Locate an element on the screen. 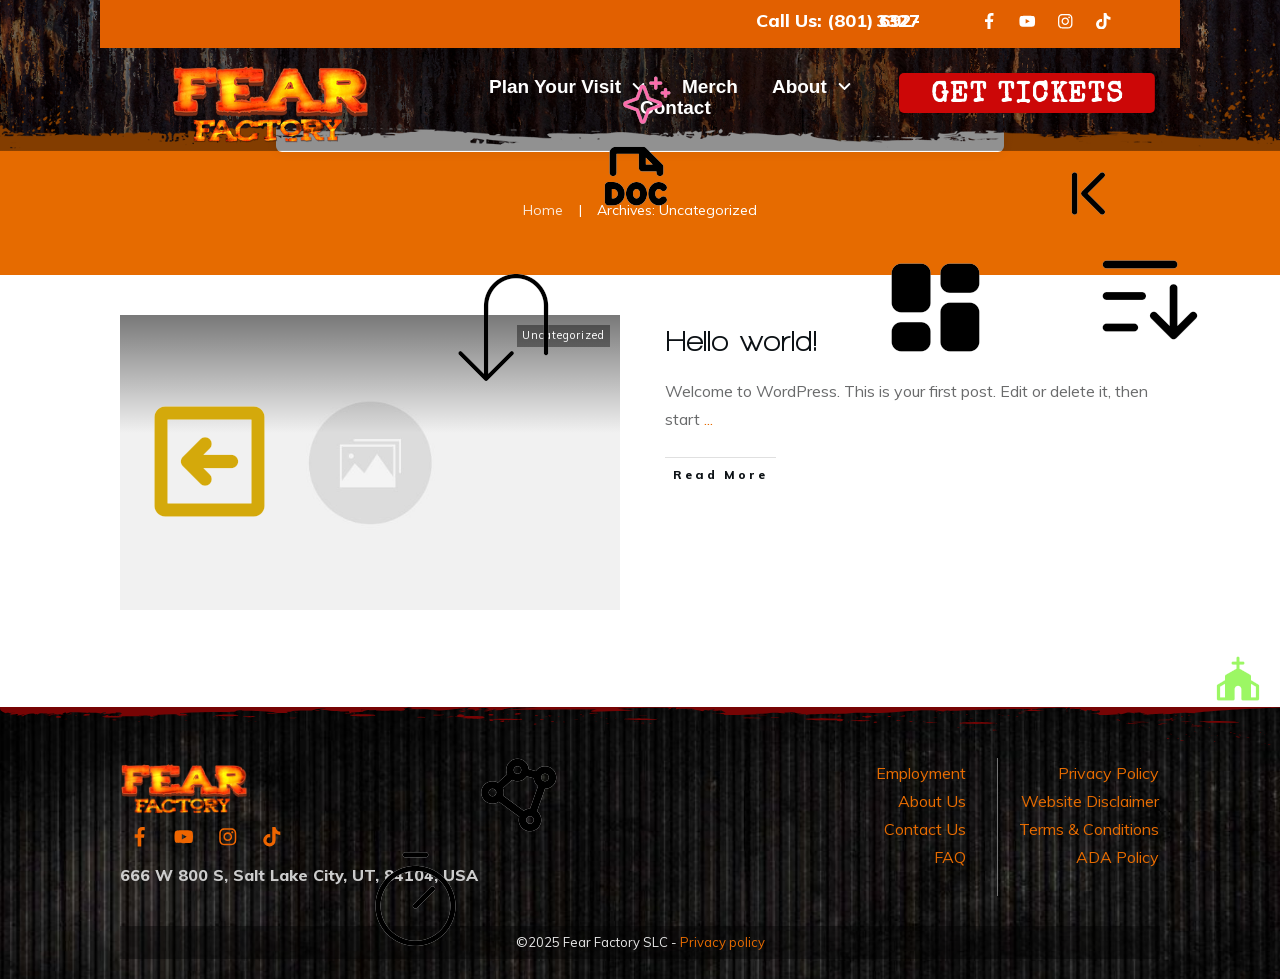 This screenshot has width=1280, height=979. access polygon or shape drawing tool is located at coordinates (520, 795).